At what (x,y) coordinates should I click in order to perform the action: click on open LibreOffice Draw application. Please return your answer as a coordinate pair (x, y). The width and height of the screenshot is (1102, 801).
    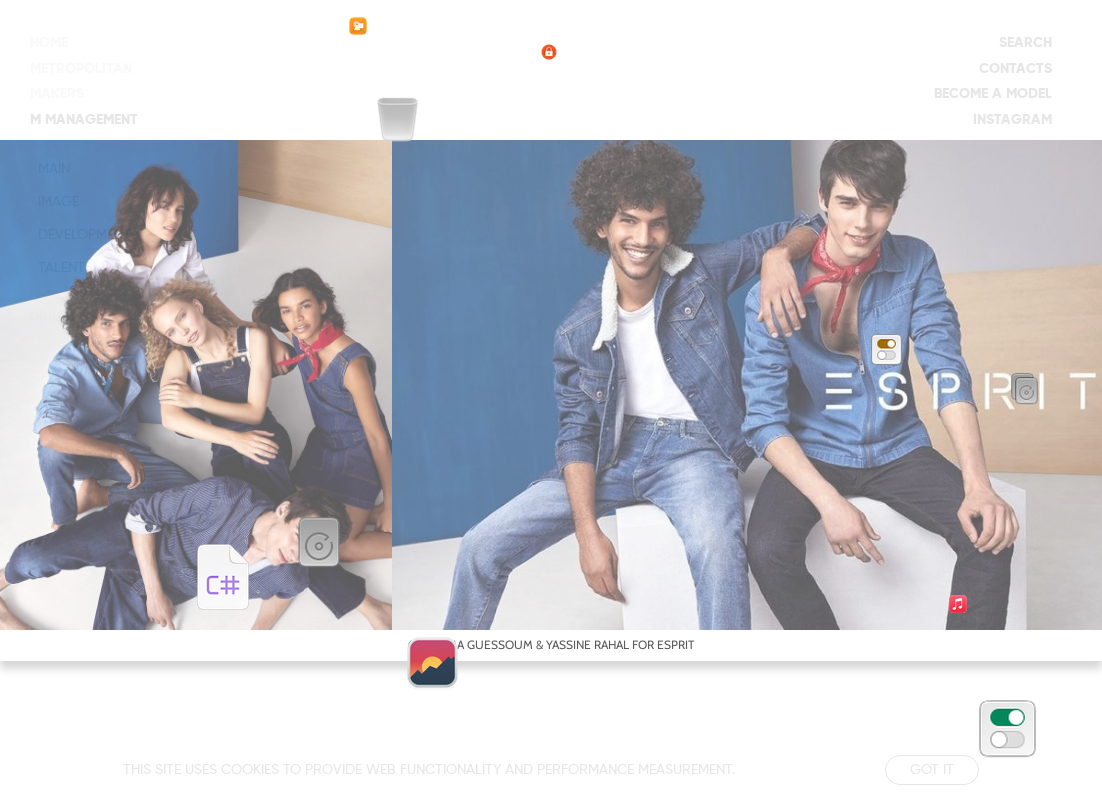
    Looking at the image, I should click on (358, 26).